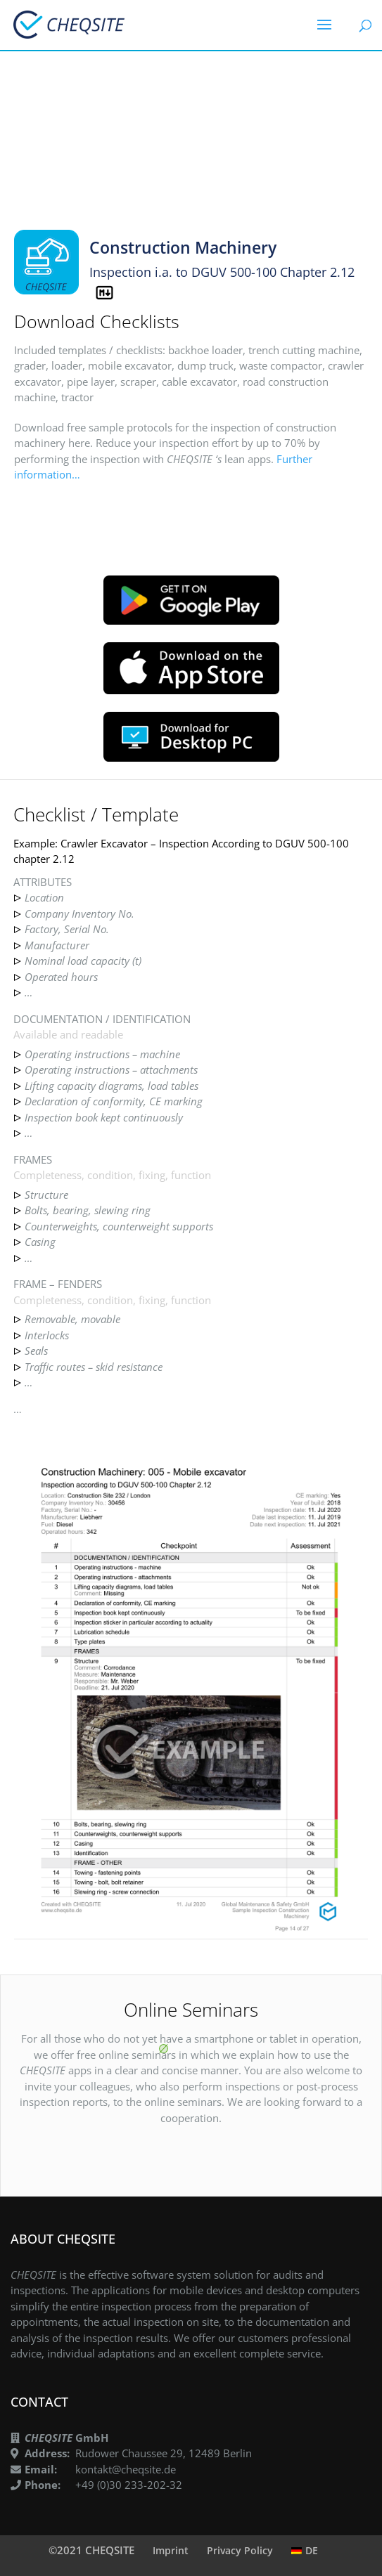 The width and height of the screenshot is (382, 2576). I want to click on format text using markdown syntax, so click(104, 292).